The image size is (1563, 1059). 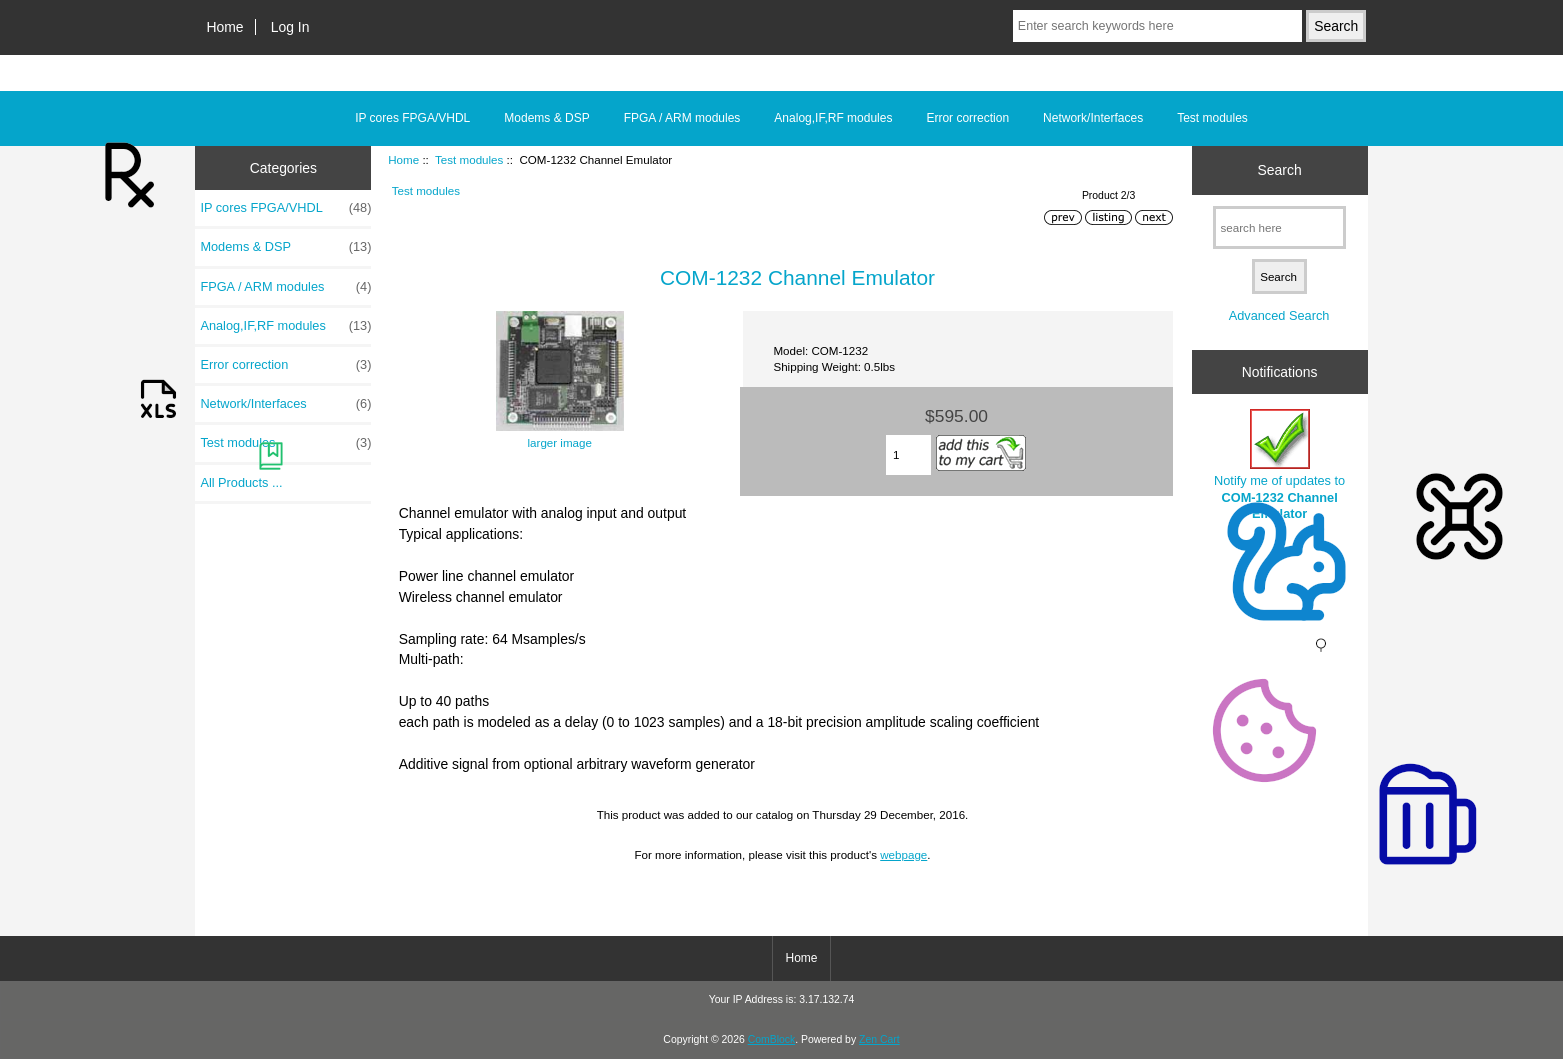 What do you see at coordinates (1422, 818) in the screenshot?
I see `browse nearby bars or breweries` at bounding box center [1422, 818].